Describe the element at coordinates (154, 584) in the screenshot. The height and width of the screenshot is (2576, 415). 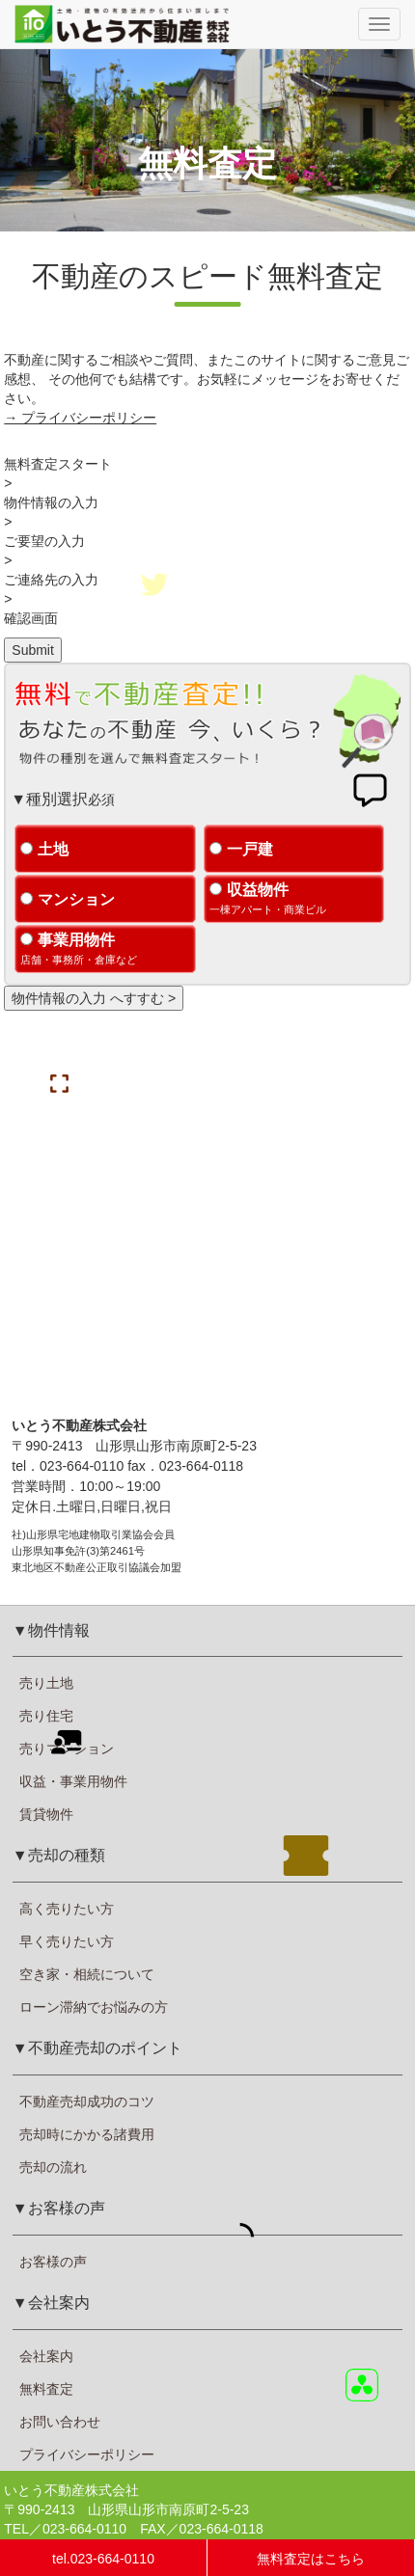
I see `share to twitter` at that location.